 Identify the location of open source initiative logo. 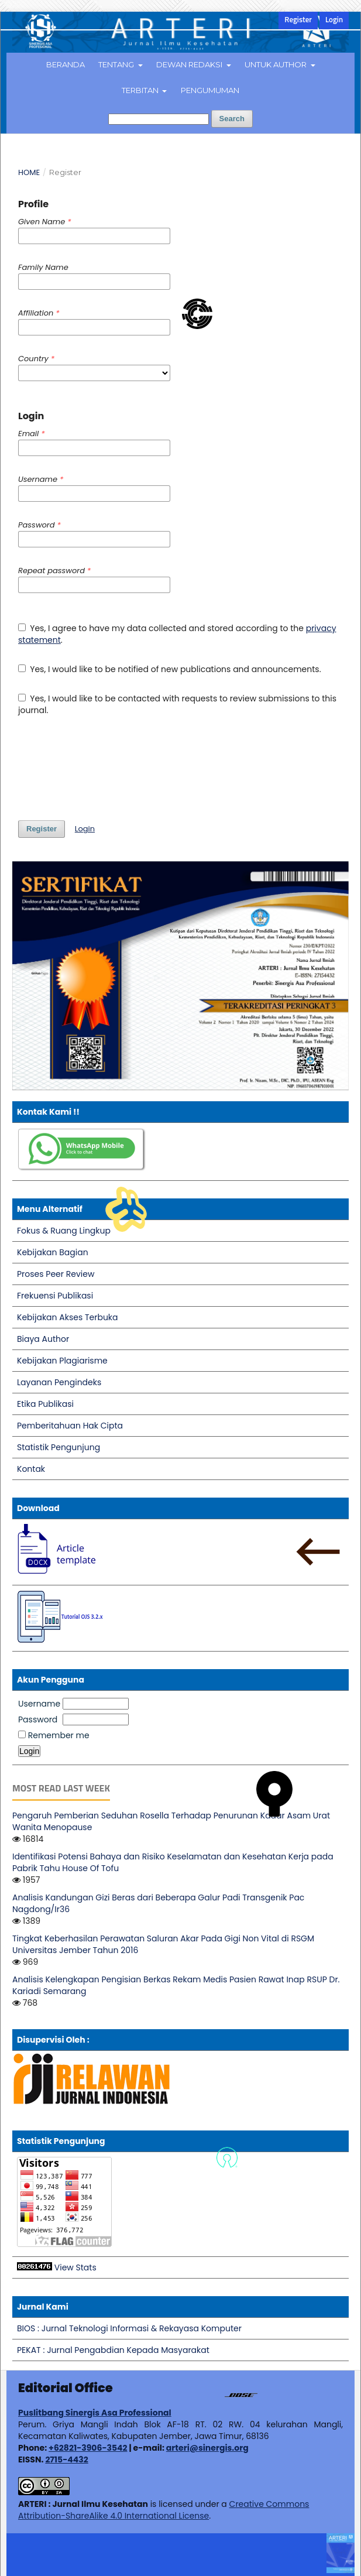
(227, 2157).